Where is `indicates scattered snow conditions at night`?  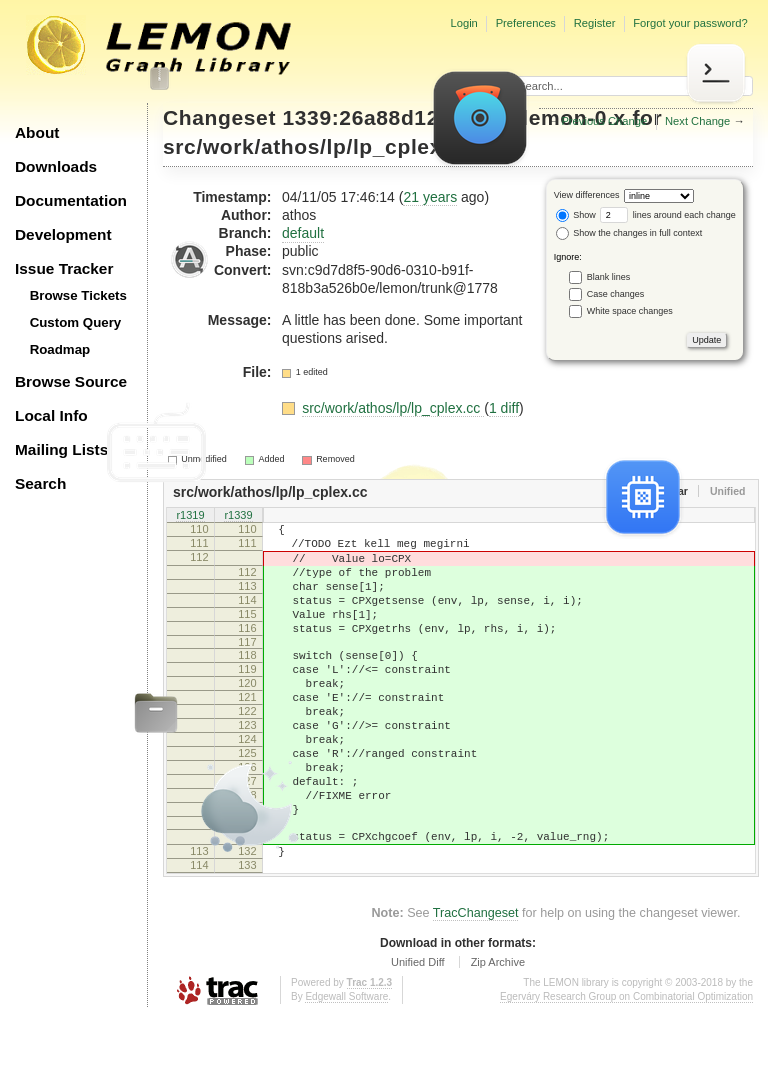
indicates scattered snow conditions at night is located at coordinates (249, 806).